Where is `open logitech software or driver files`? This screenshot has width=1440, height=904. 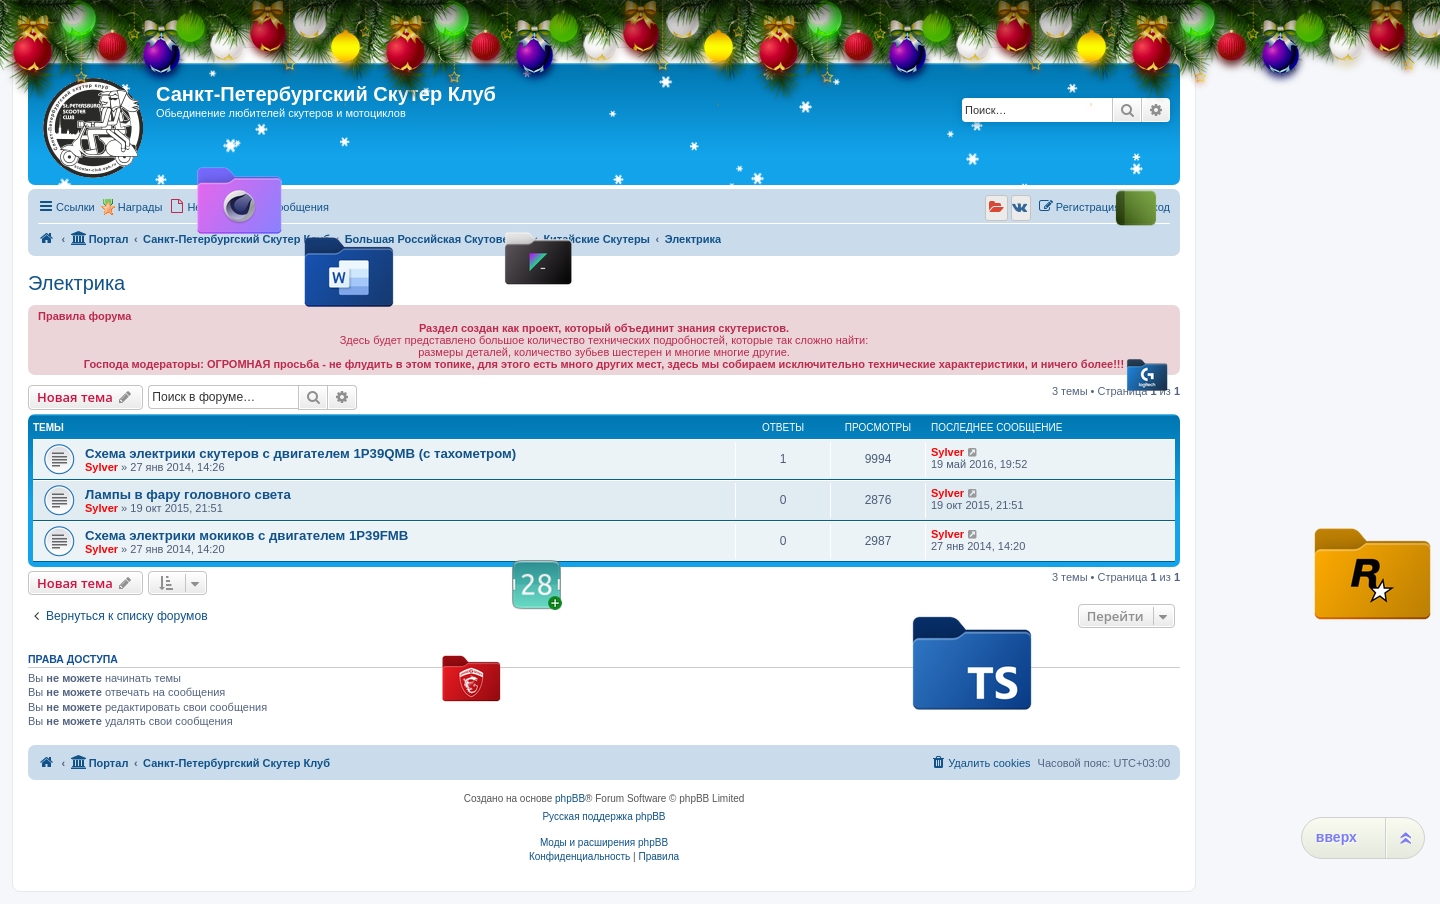
open logitech software or driver files is located at coordinates (1147, 376).